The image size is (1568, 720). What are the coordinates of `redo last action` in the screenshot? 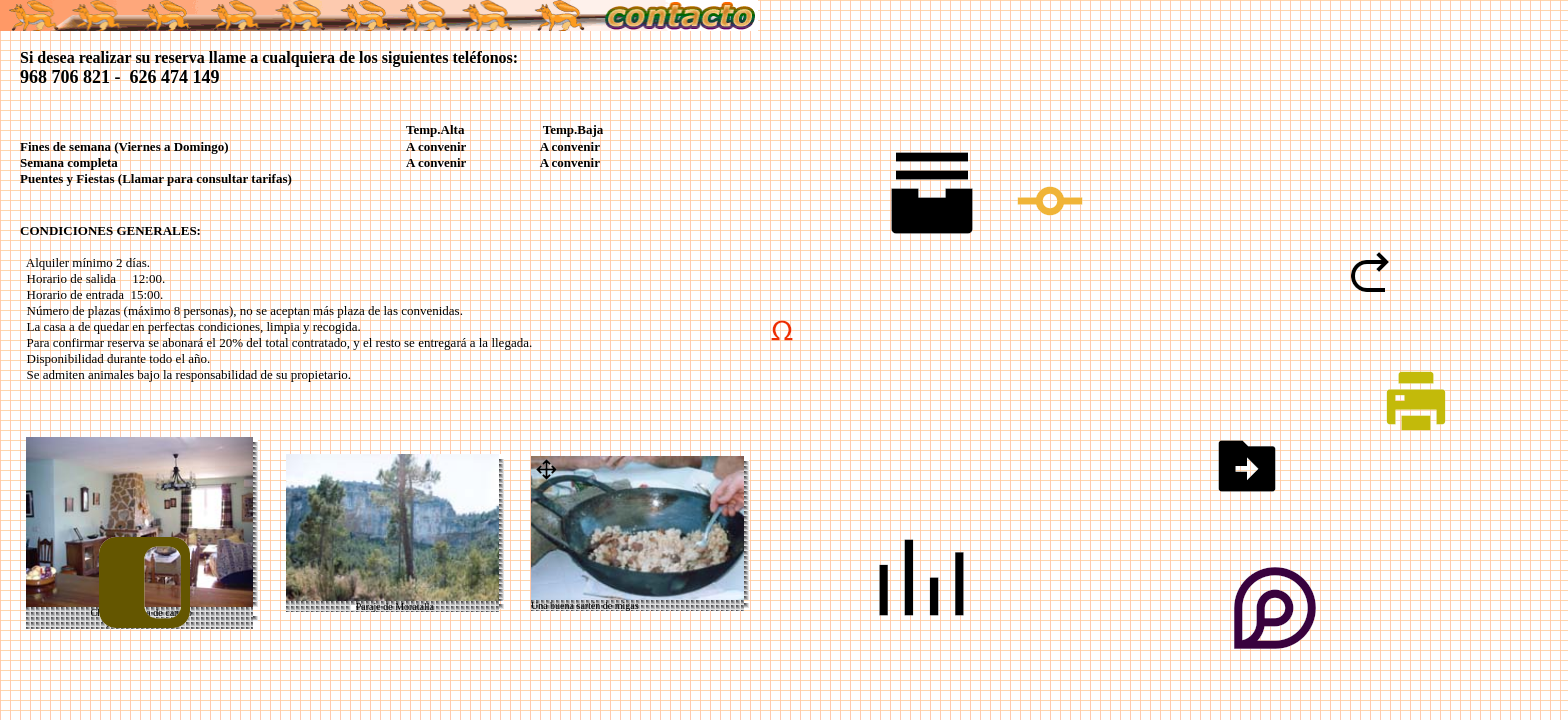 It's located at (1369, 274).